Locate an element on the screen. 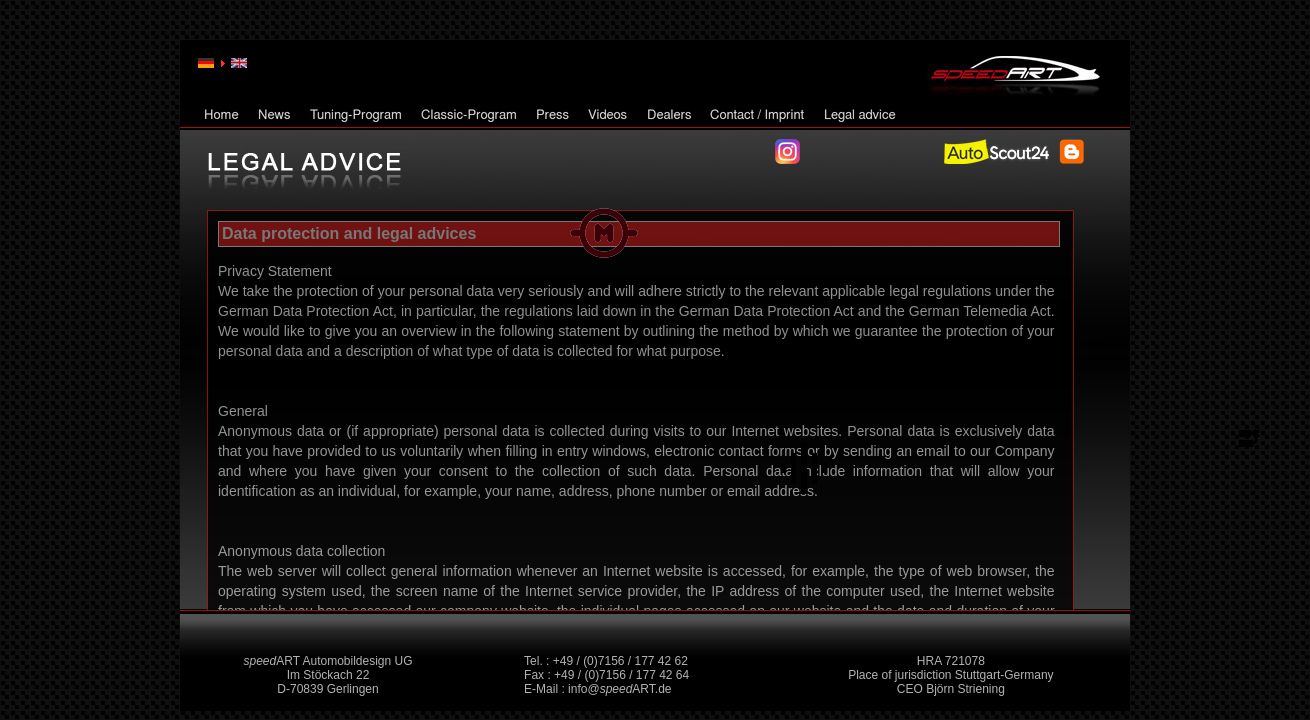 Image resolution: width=1310 pixels, height=720 pixels. access dynamic form builder is located at coordinates (1249, 438).